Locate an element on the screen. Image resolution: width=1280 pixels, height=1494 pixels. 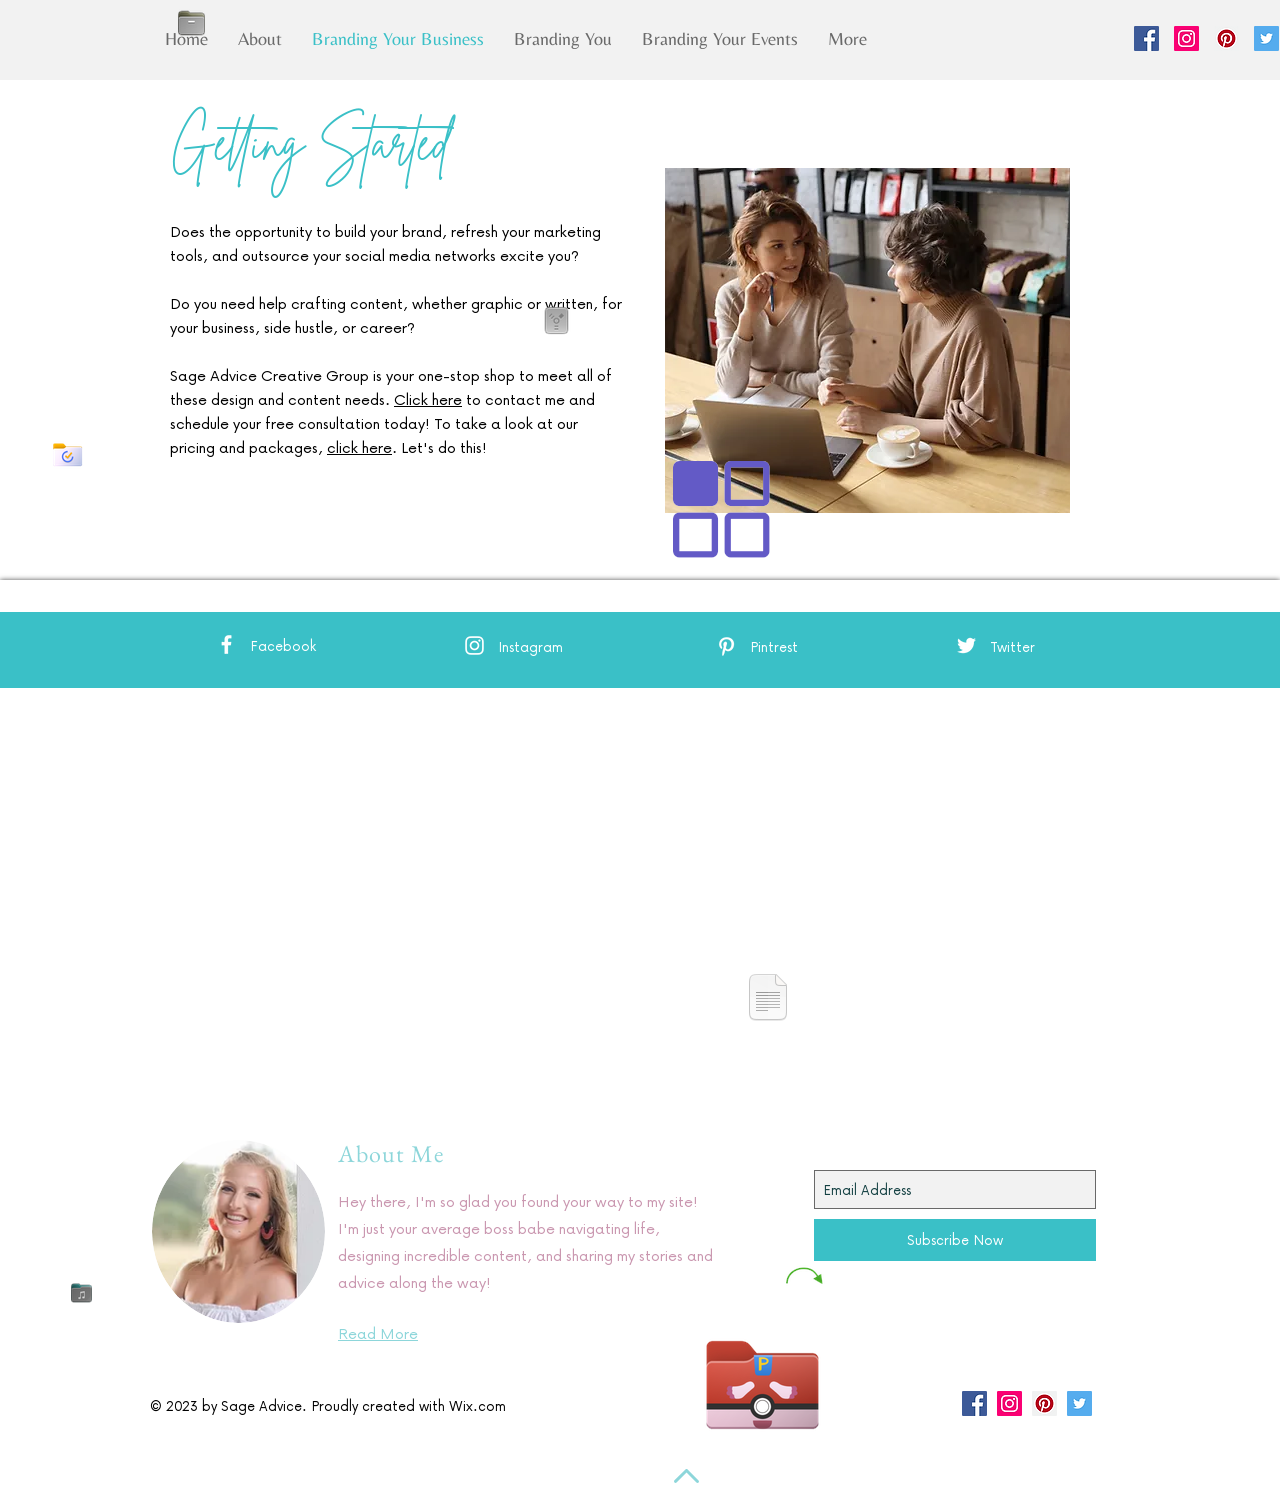
access application preferences or settings is located at coordinates (724, 512).